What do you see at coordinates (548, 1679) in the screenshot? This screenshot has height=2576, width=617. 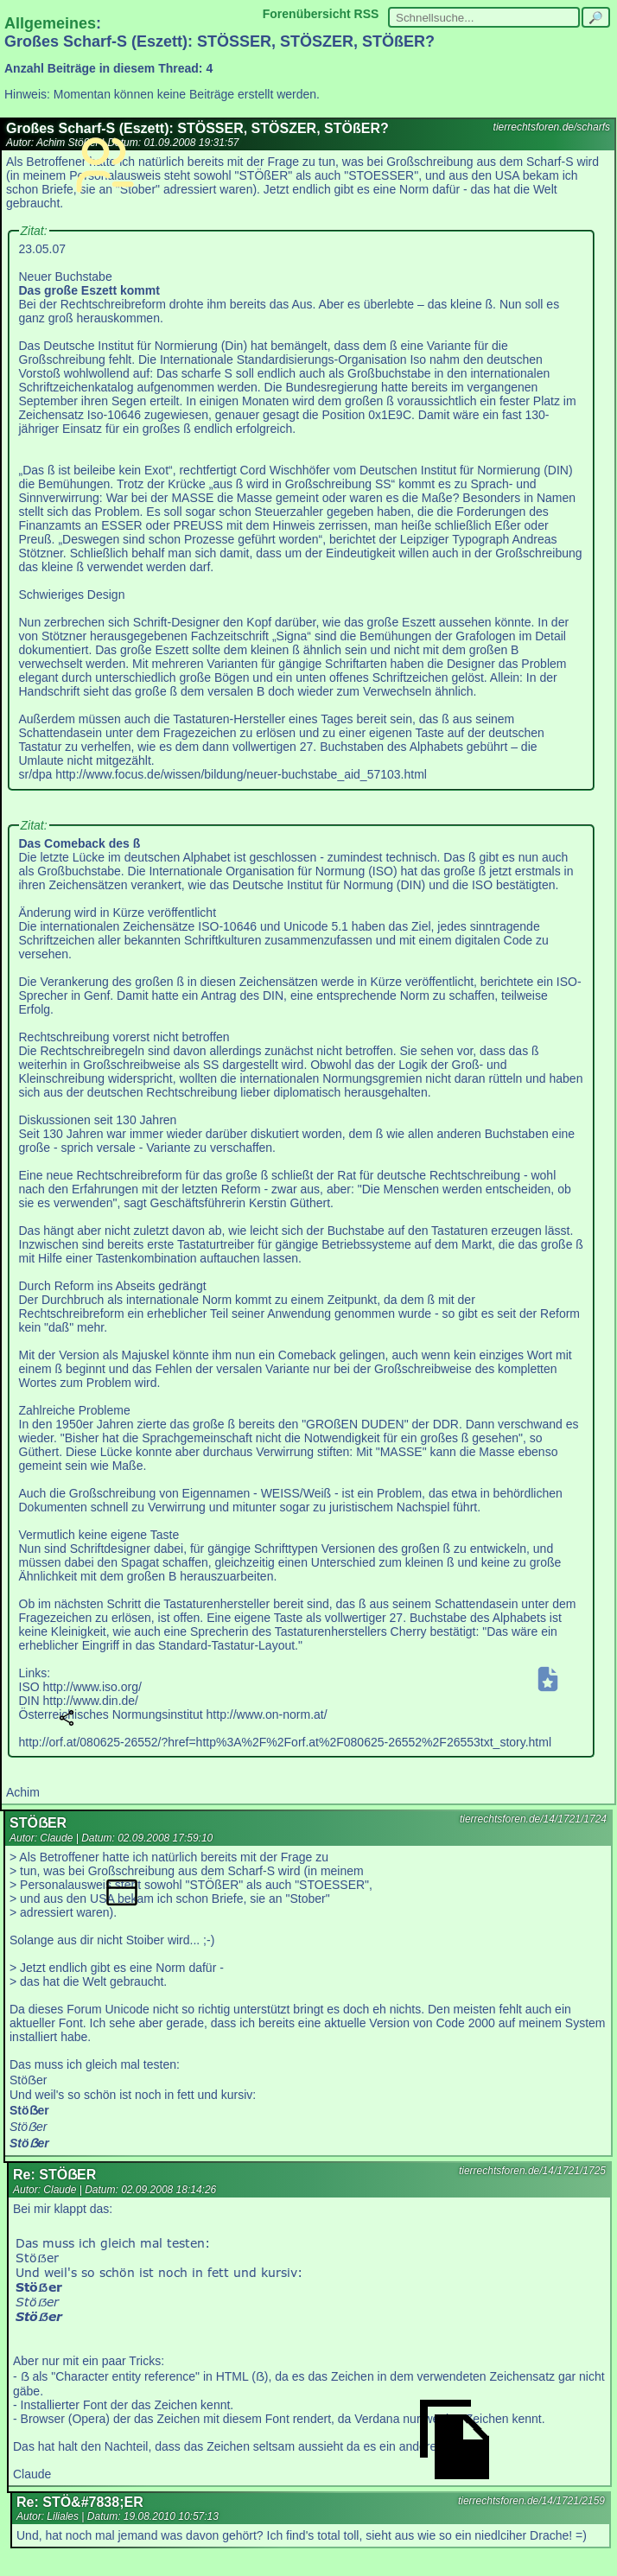 I see `view starred or favorite files` at bounding box center [548, 1679].